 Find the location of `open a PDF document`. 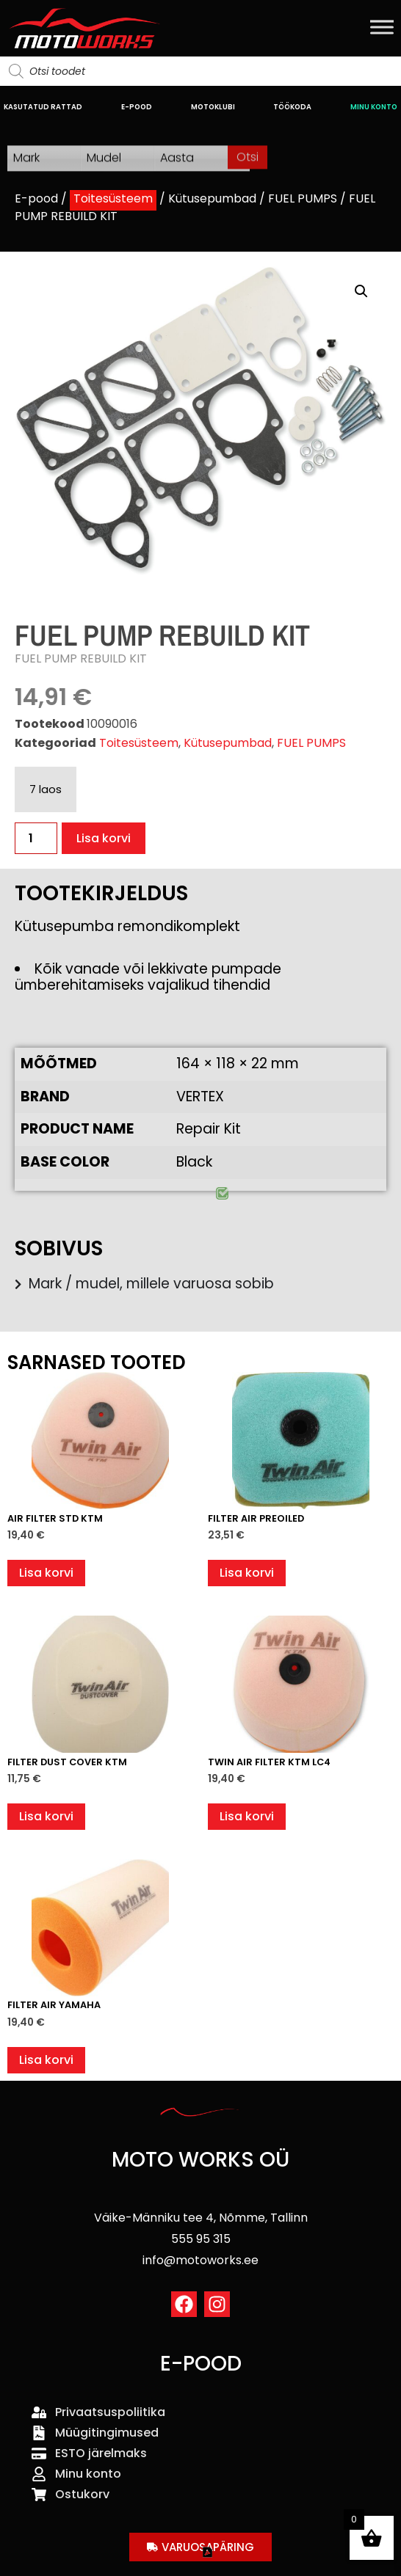

open a PDF document is located at coordinates (207, 2552).